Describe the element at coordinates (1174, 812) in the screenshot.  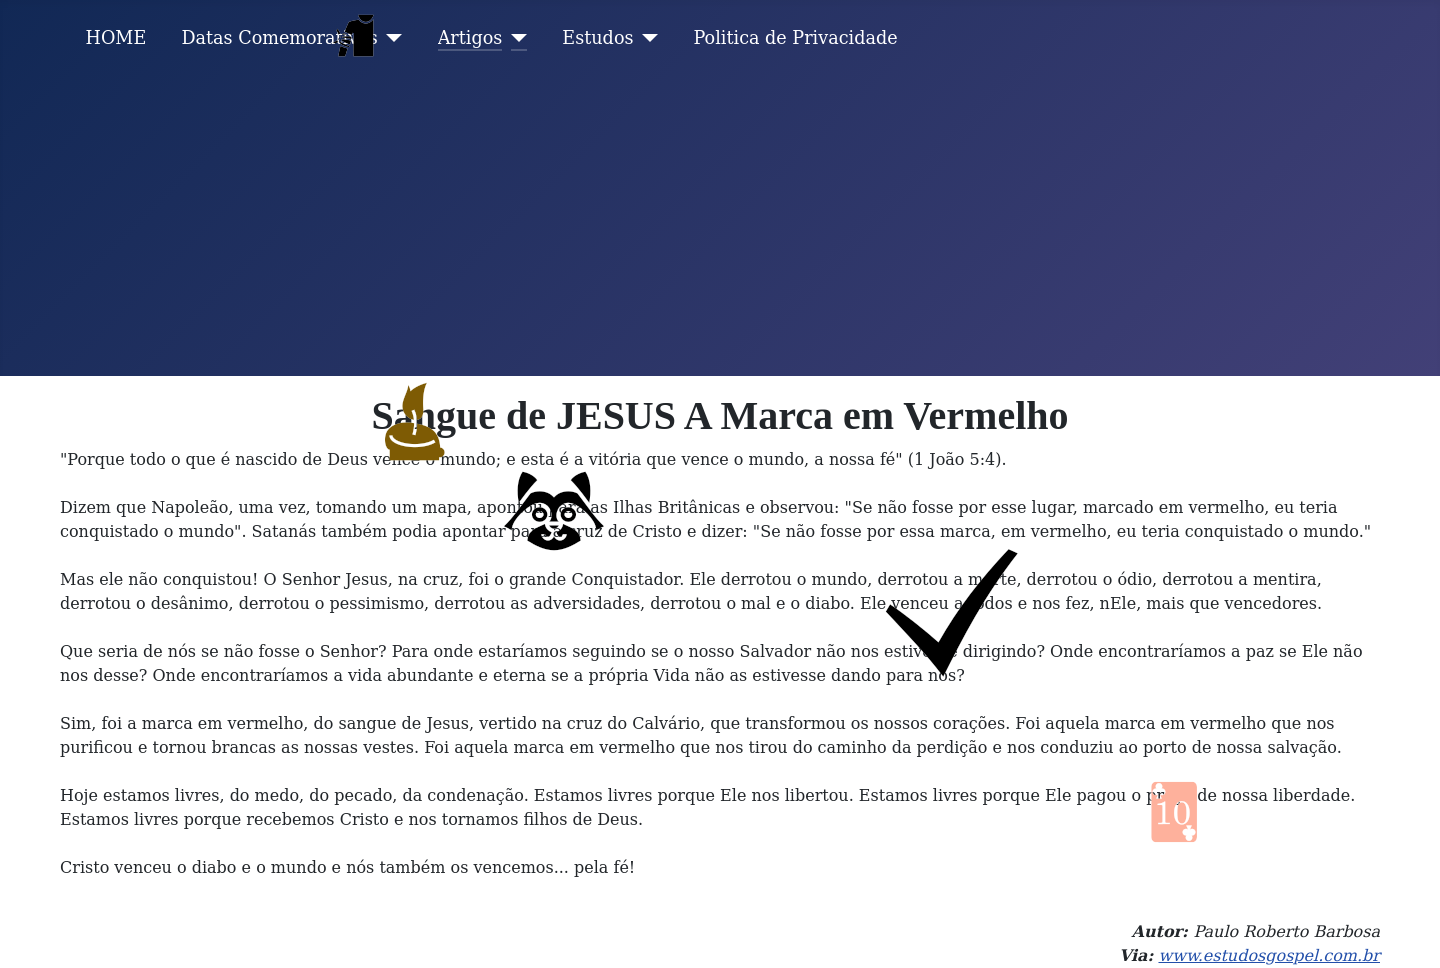
I see `ten of clubs playing card` at that location.